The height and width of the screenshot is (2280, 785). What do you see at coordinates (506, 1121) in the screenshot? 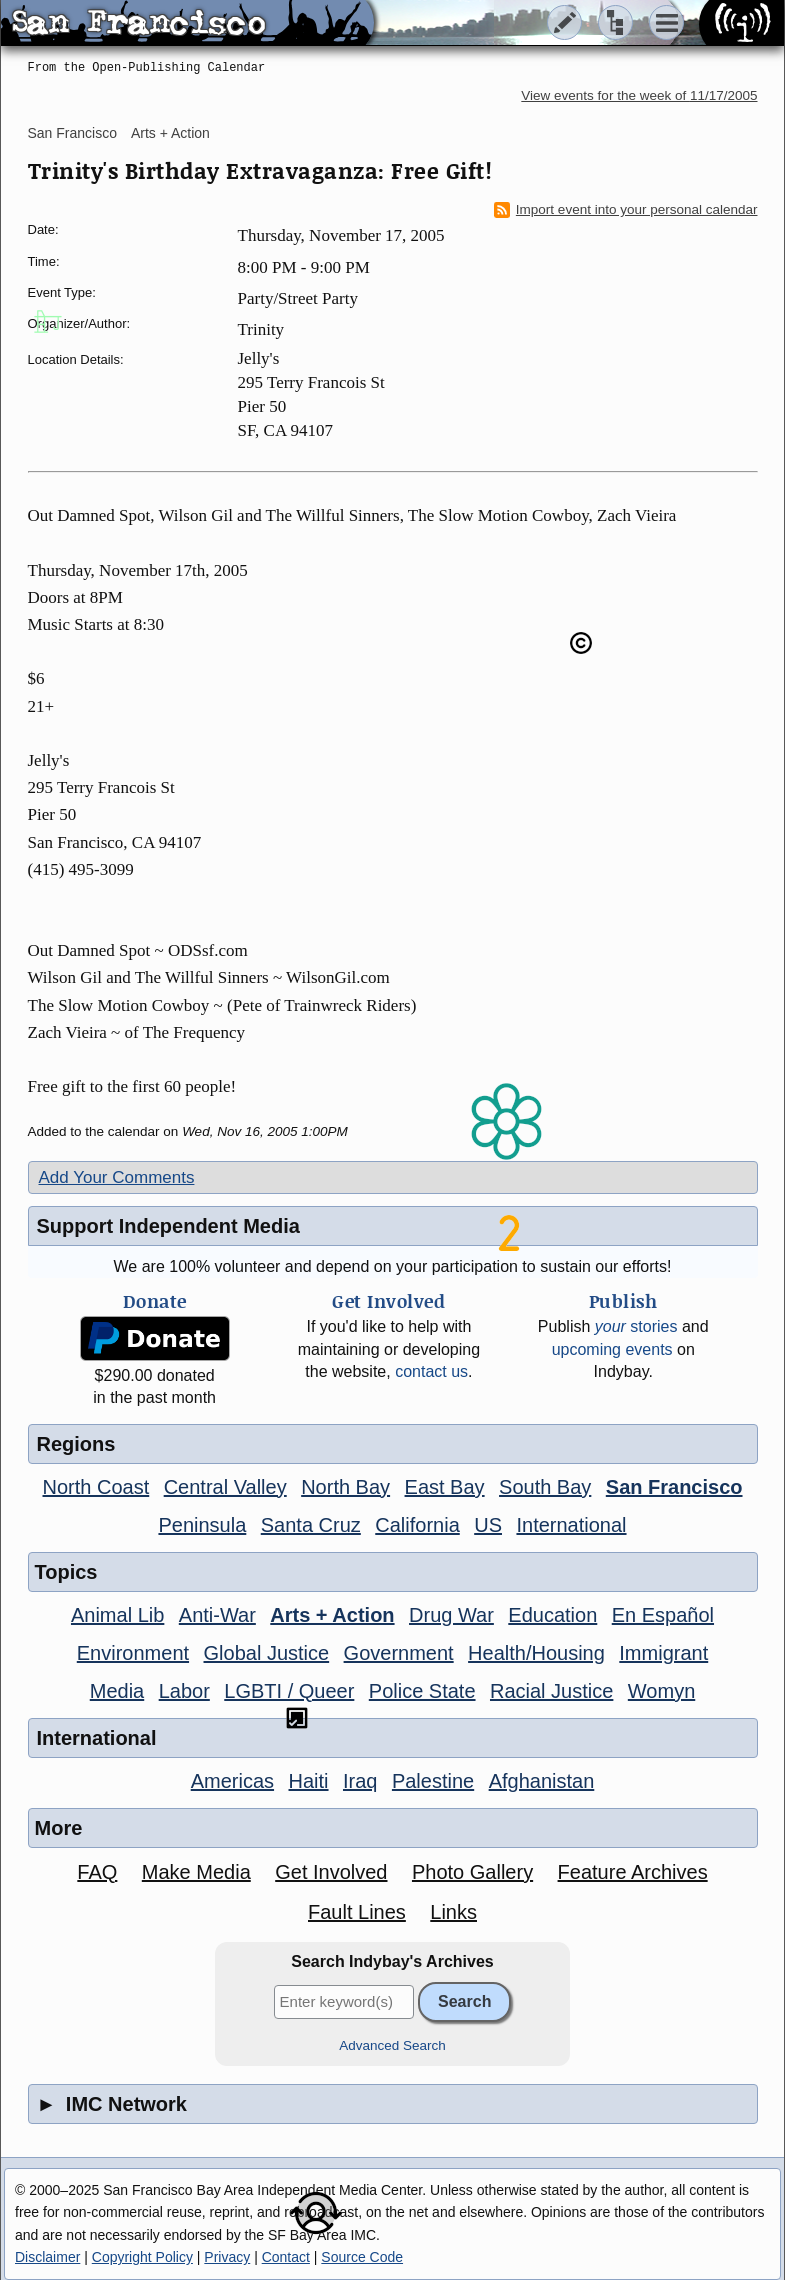
I see `view garden or plant-related content` at bounding box center [506, 1121].